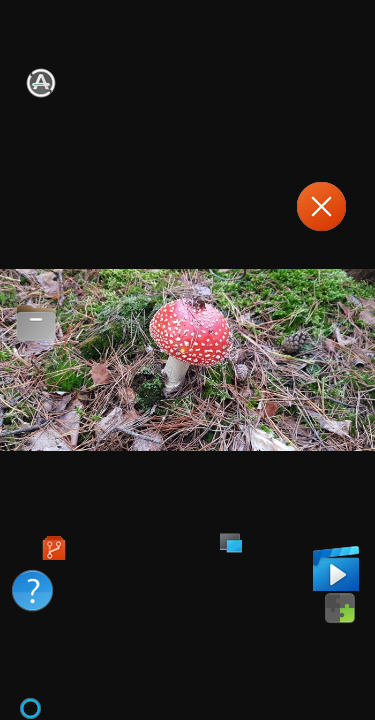 The height and width of the screenshot is (720, 375). Describe the element at coordinates (340, 608) in the screenshot. I see `open gnome extensions manager` at that location.